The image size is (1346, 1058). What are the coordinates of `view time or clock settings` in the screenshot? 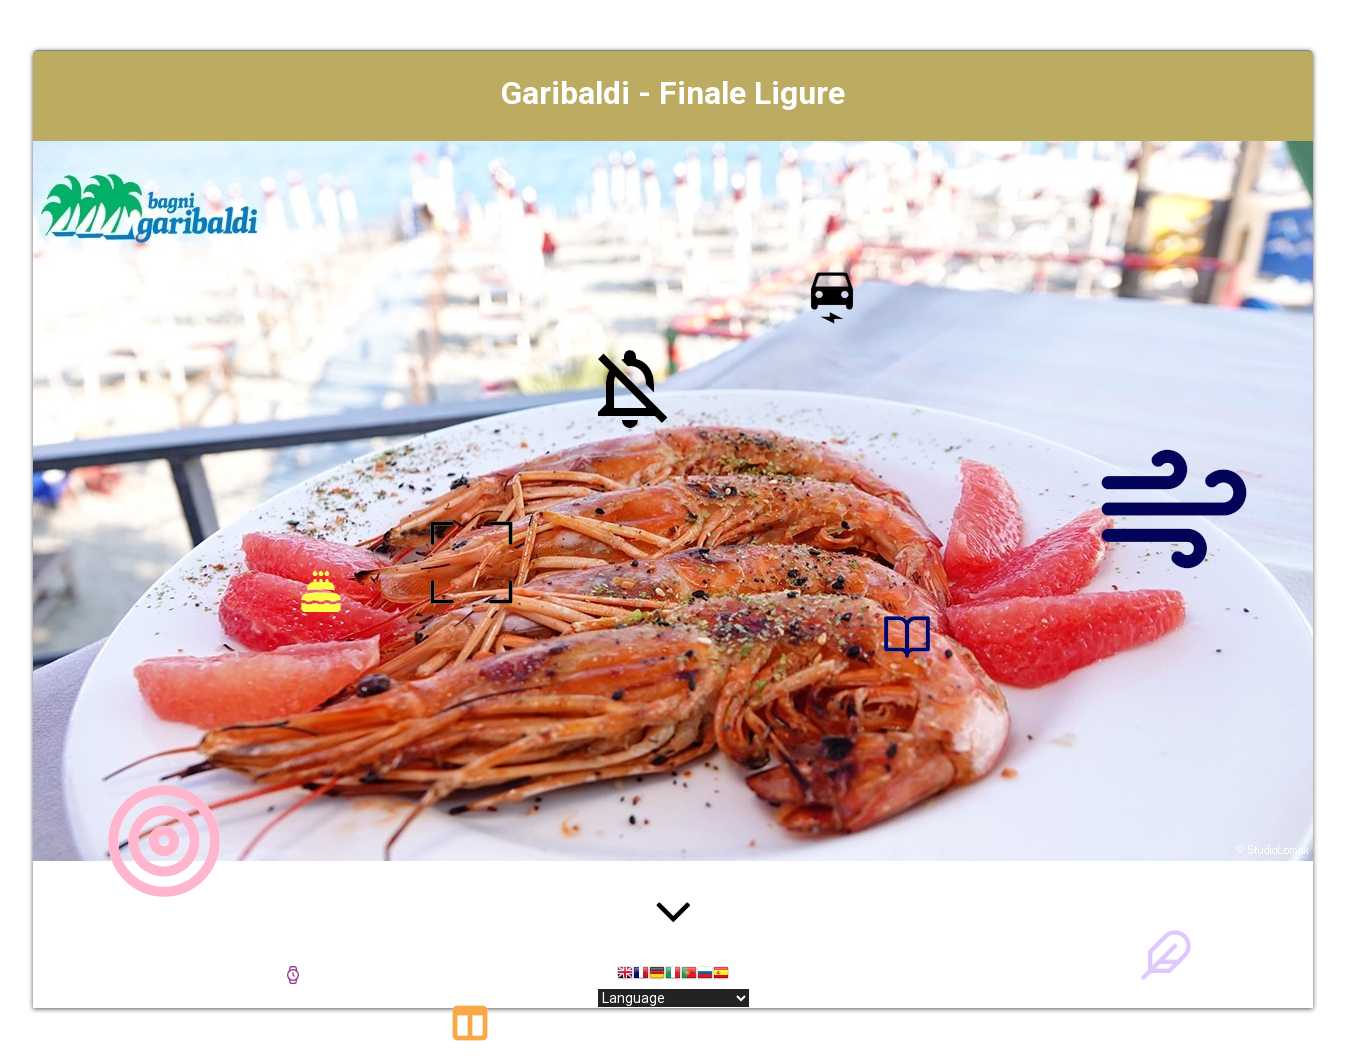 It's located at (293, 975).